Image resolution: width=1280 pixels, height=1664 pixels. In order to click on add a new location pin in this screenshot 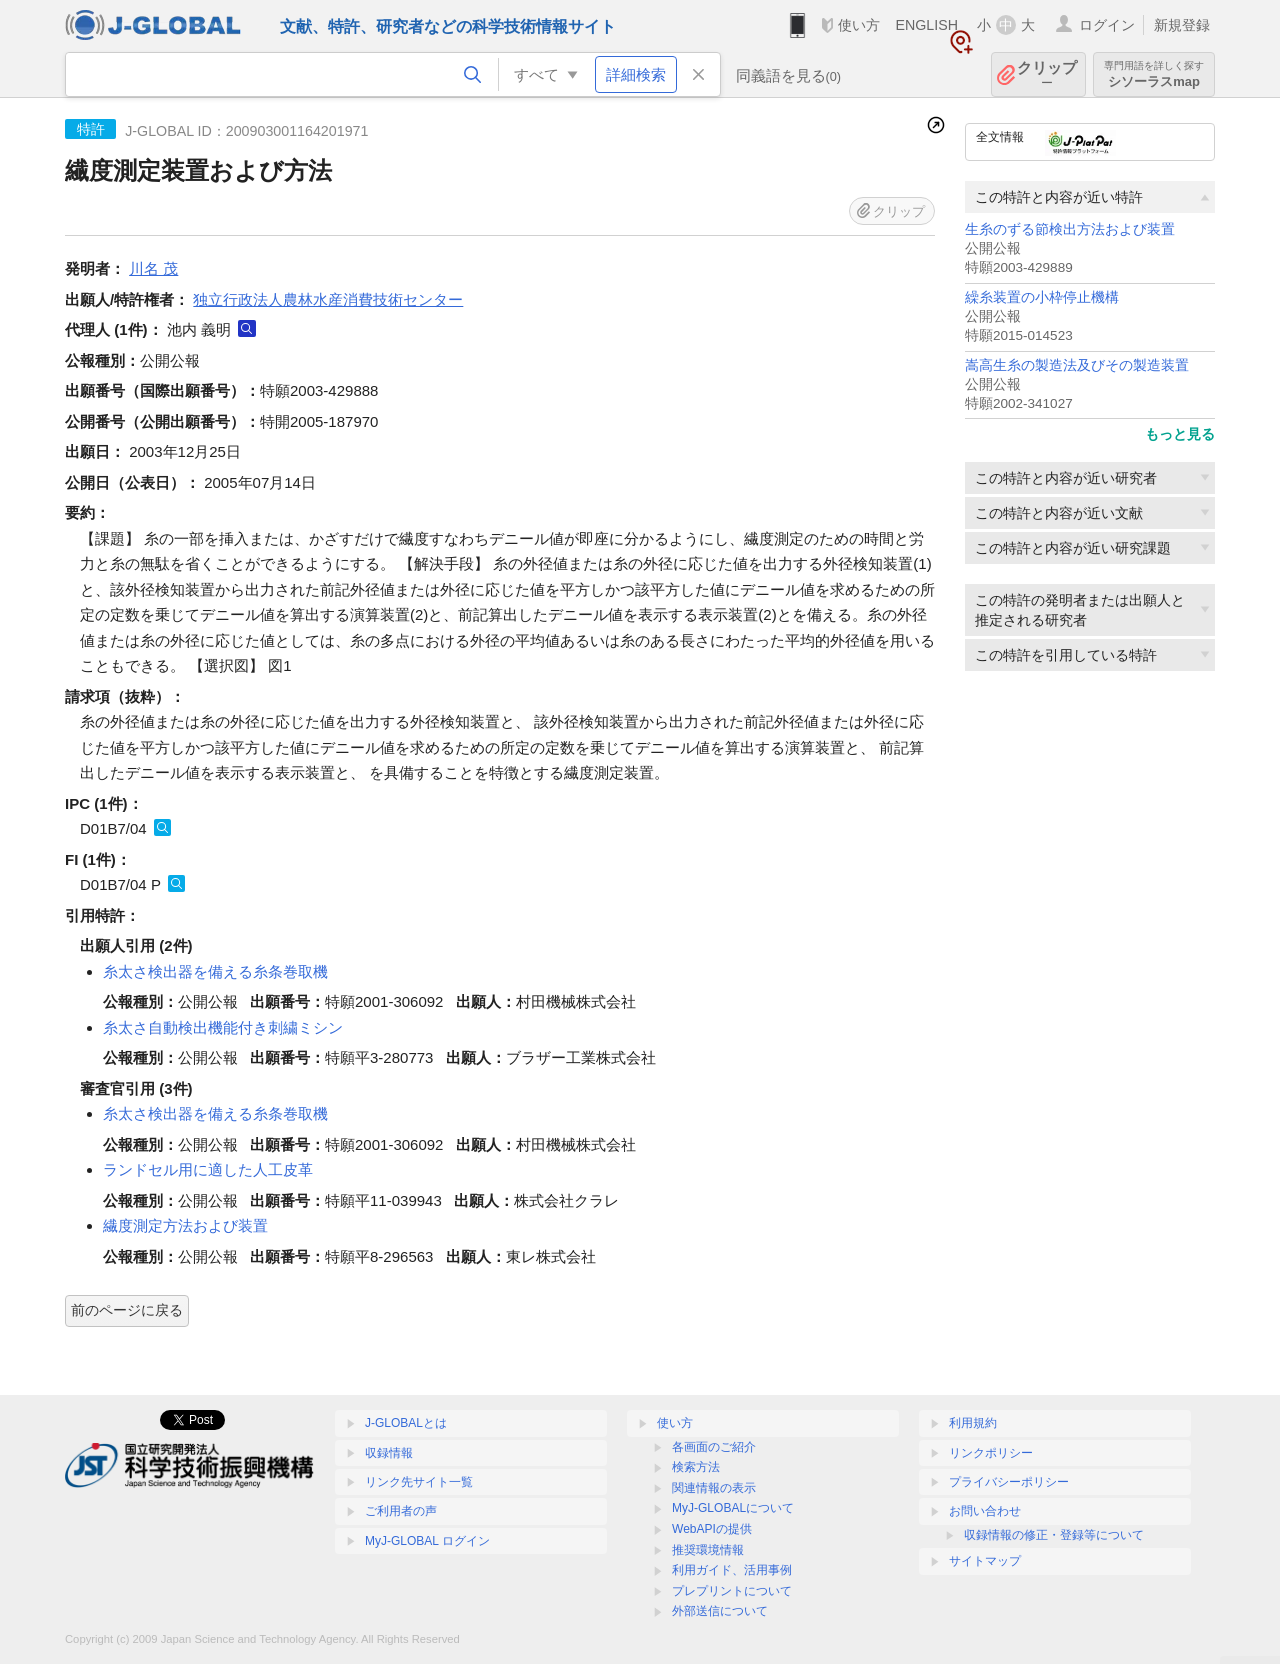, I will do `click(960, 41)`.